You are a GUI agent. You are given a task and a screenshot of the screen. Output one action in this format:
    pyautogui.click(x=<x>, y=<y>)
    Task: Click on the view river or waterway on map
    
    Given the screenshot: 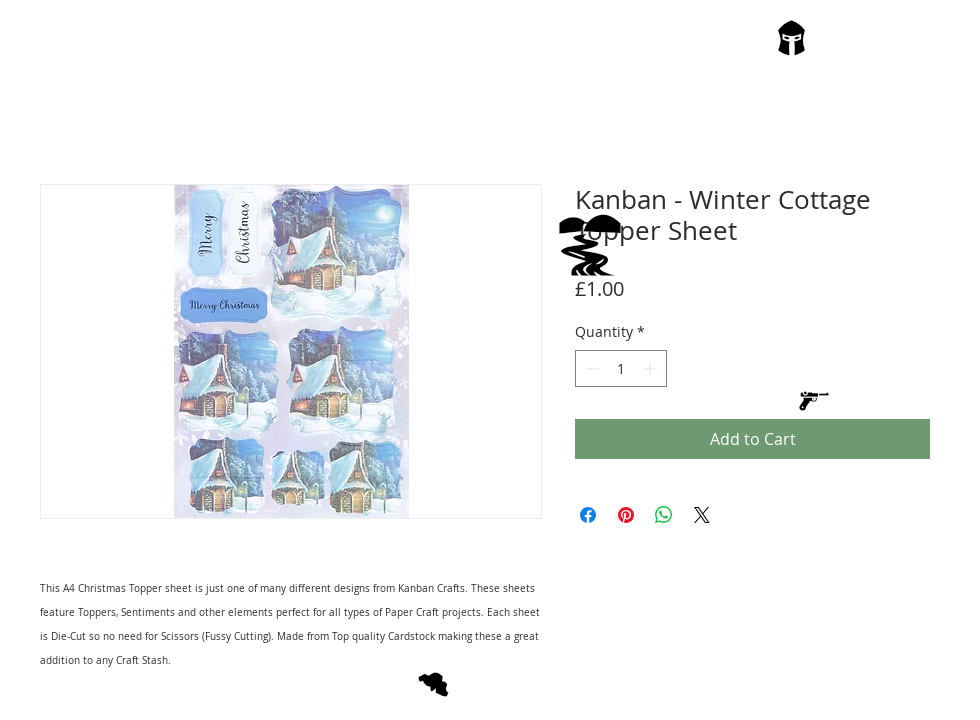 What is the action you would take?
    pyautogui.click(x=590, y=245)
    